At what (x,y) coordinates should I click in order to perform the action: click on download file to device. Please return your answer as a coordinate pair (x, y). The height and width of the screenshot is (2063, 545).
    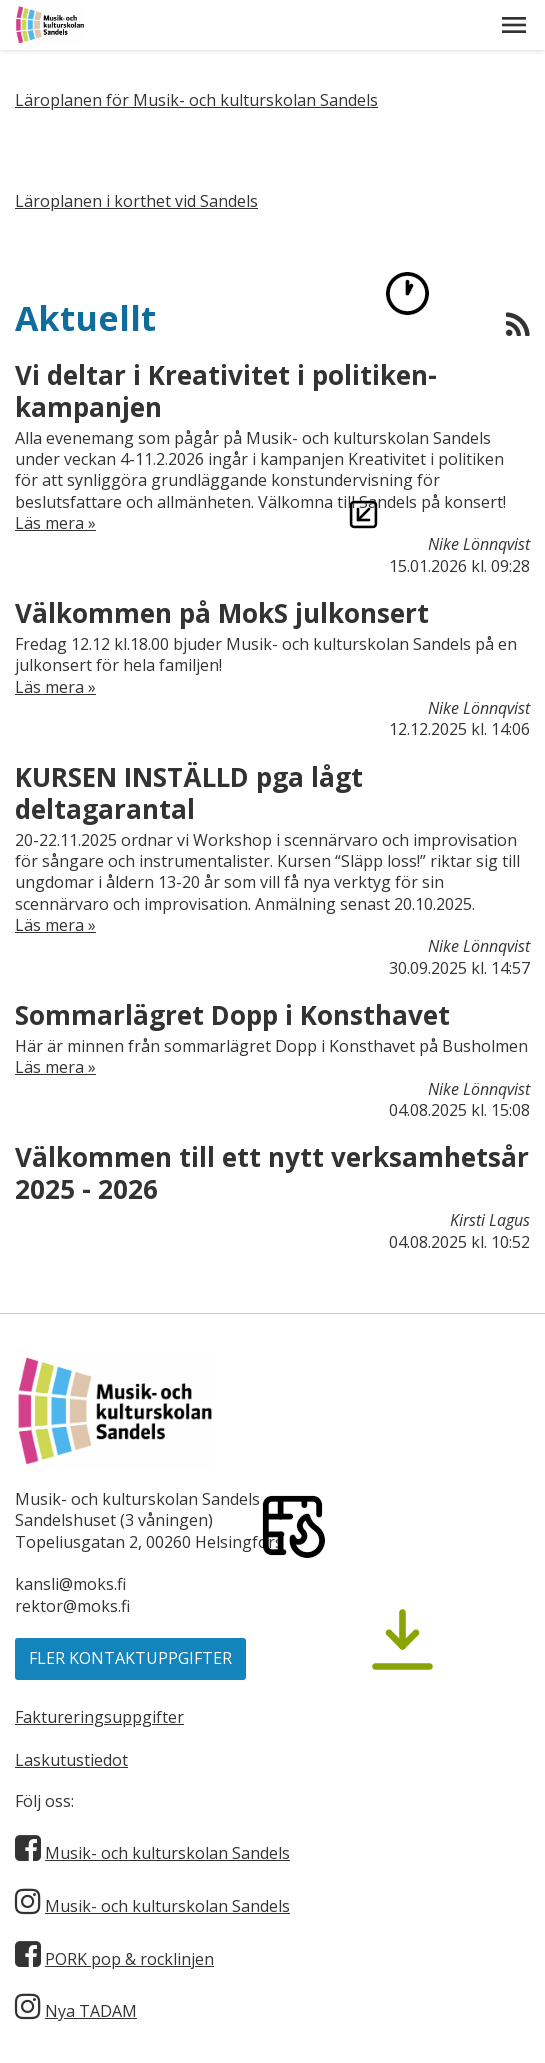
    Looking at the image, I should click on (402, 1639).